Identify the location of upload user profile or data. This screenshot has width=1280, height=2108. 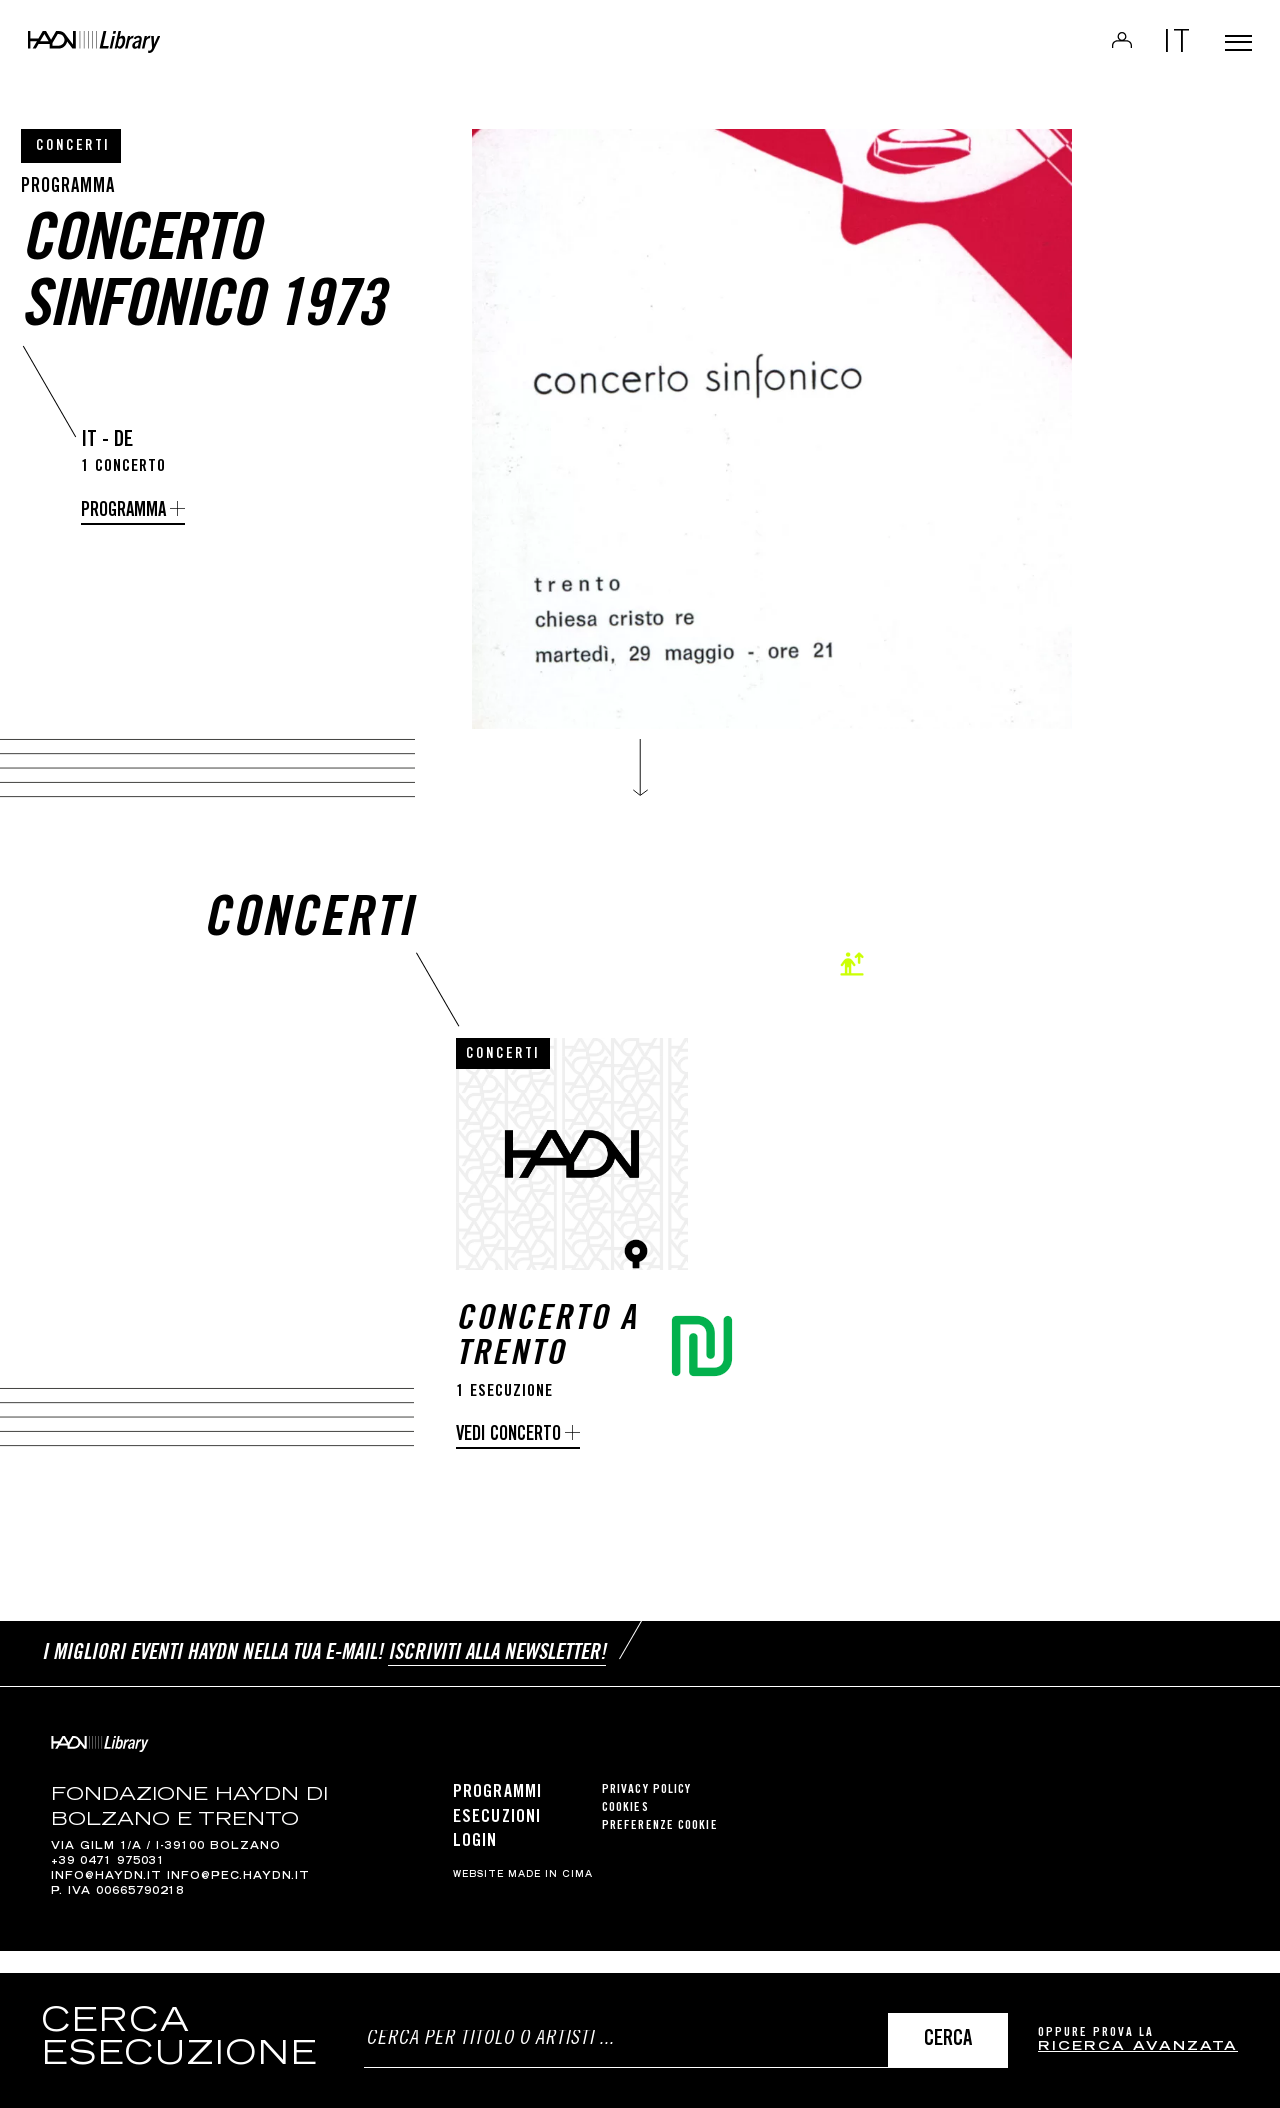
(852, 964).